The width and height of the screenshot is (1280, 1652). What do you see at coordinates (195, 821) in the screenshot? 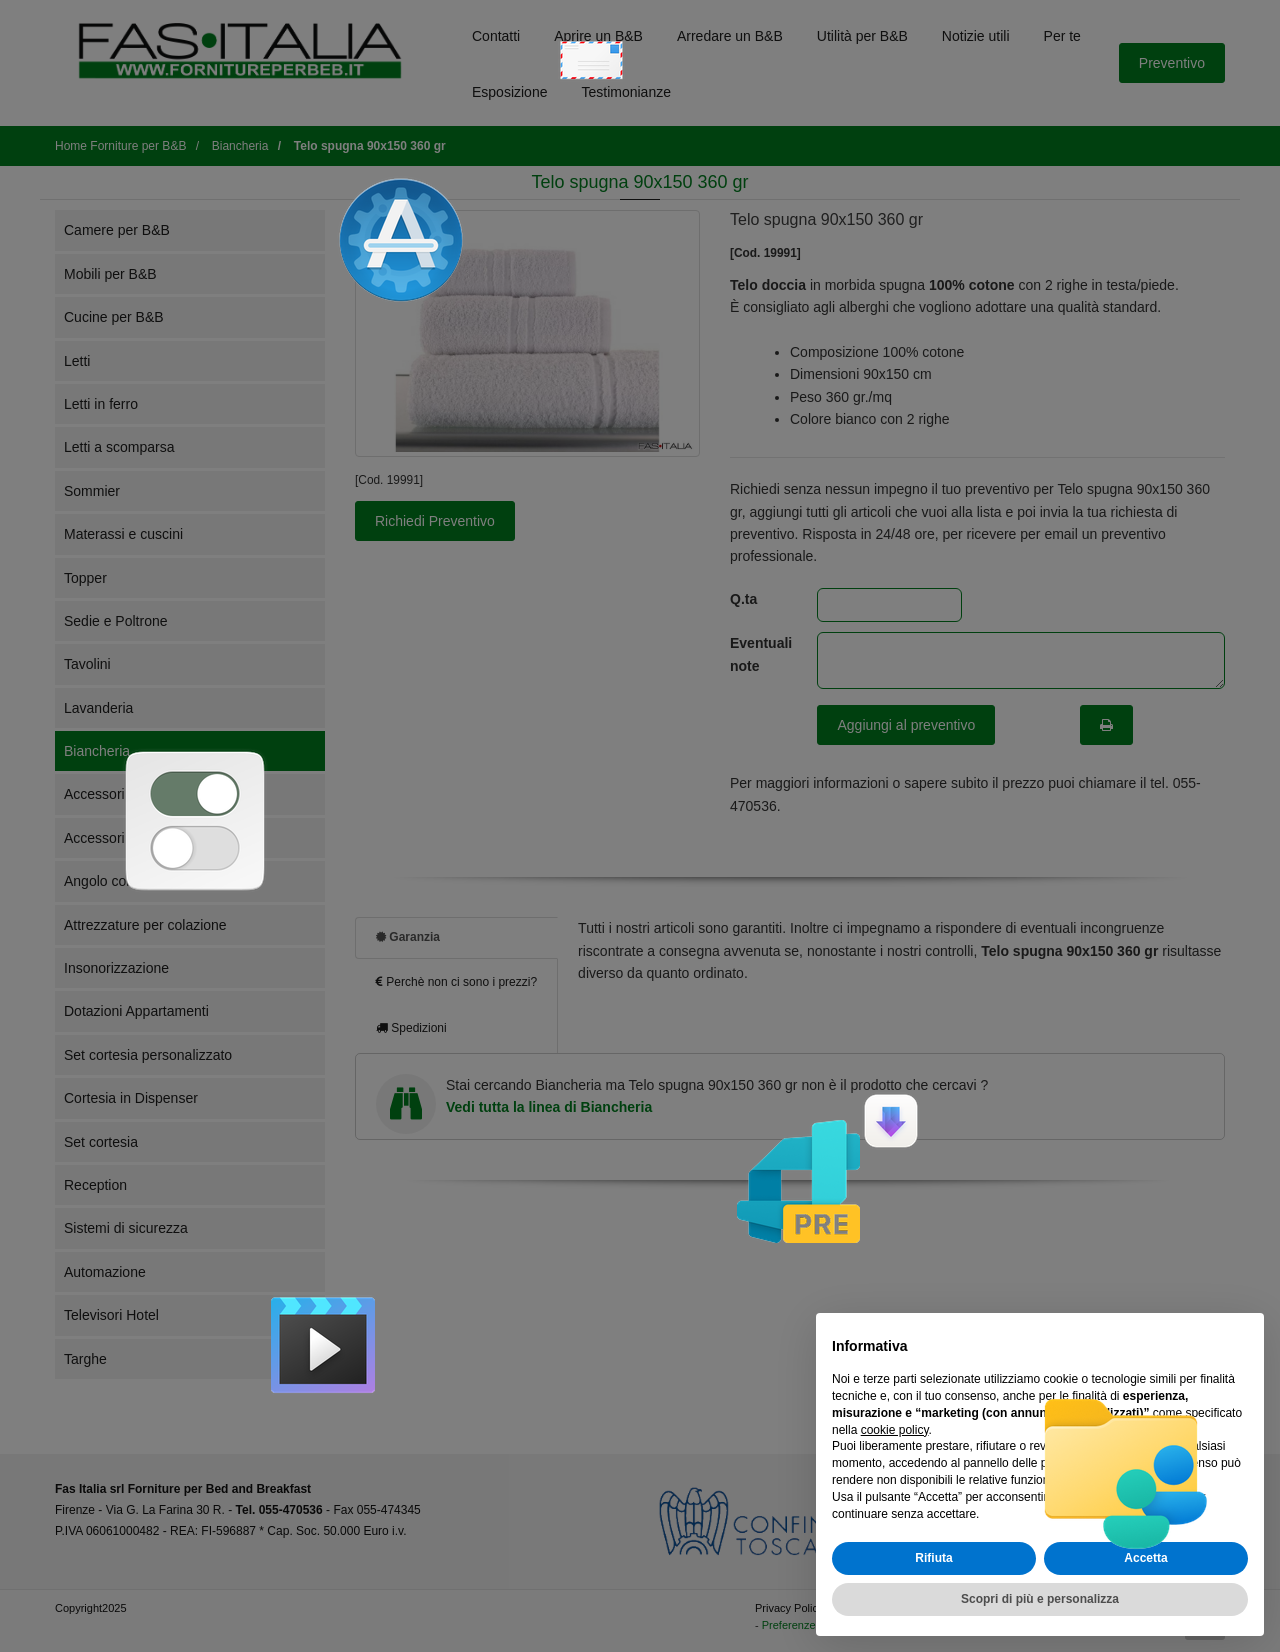
I see `open system tweaks or customization settings` at bounding box center [195, 821].